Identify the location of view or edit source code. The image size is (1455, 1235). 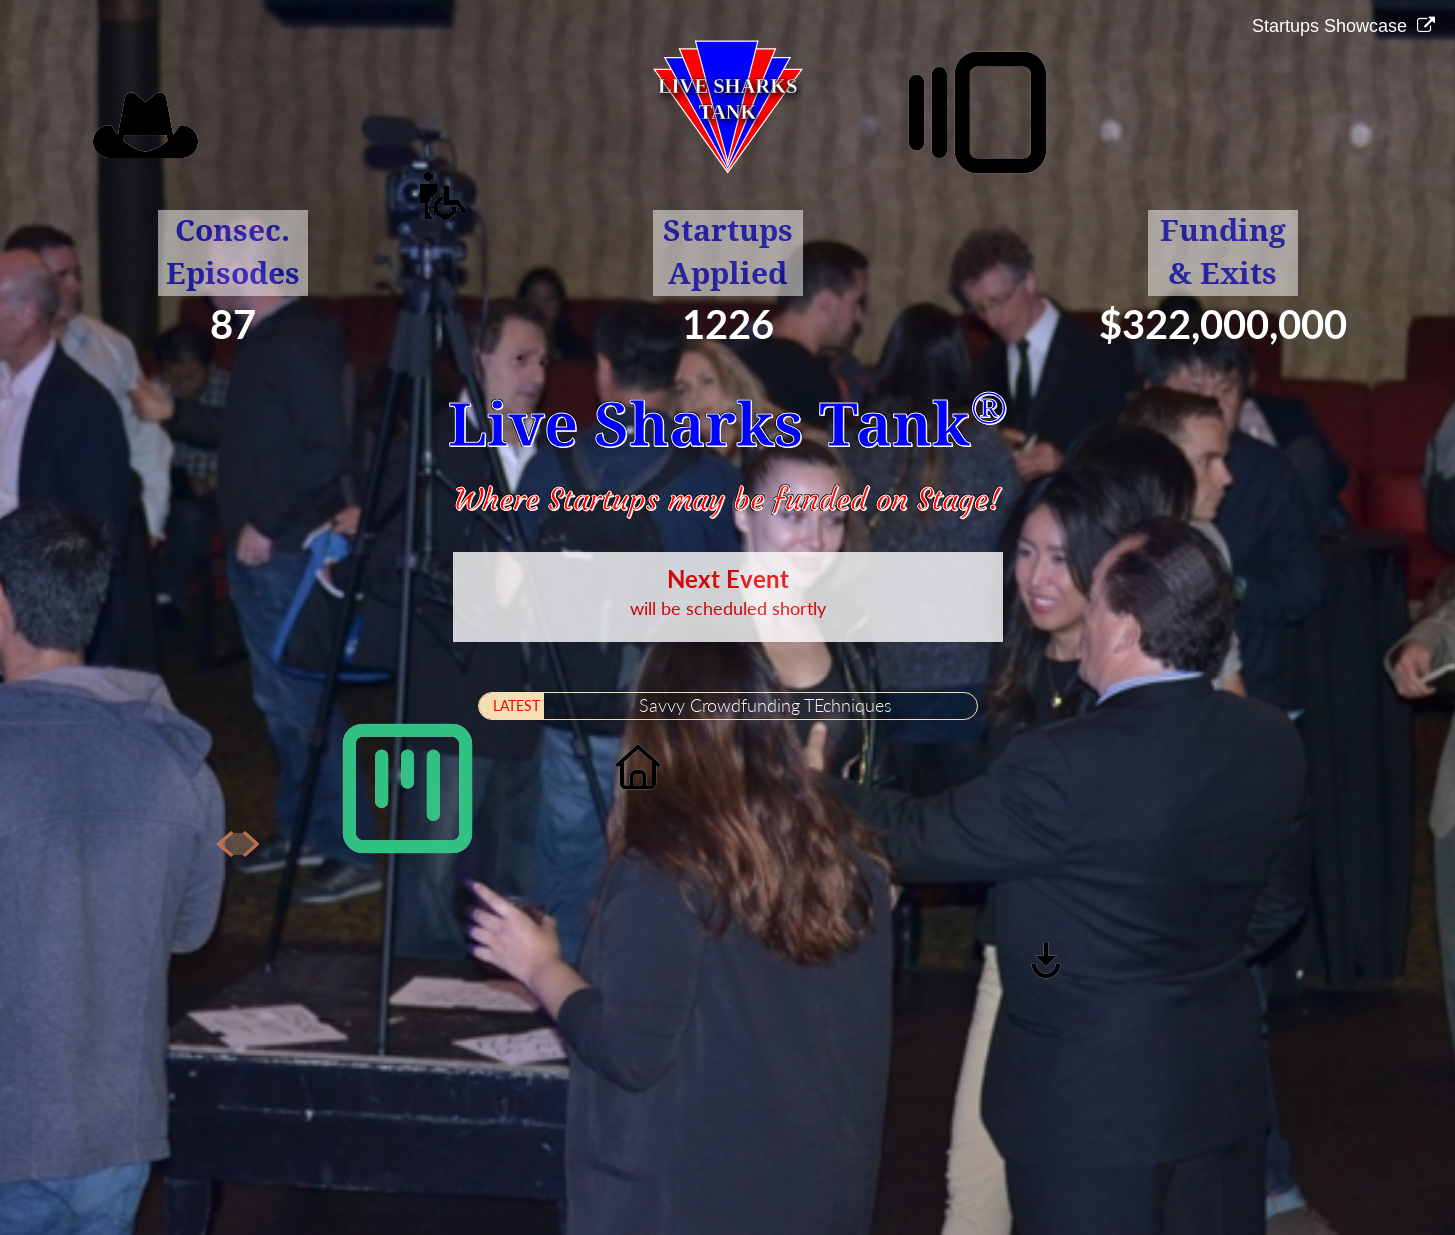
(238, 844).